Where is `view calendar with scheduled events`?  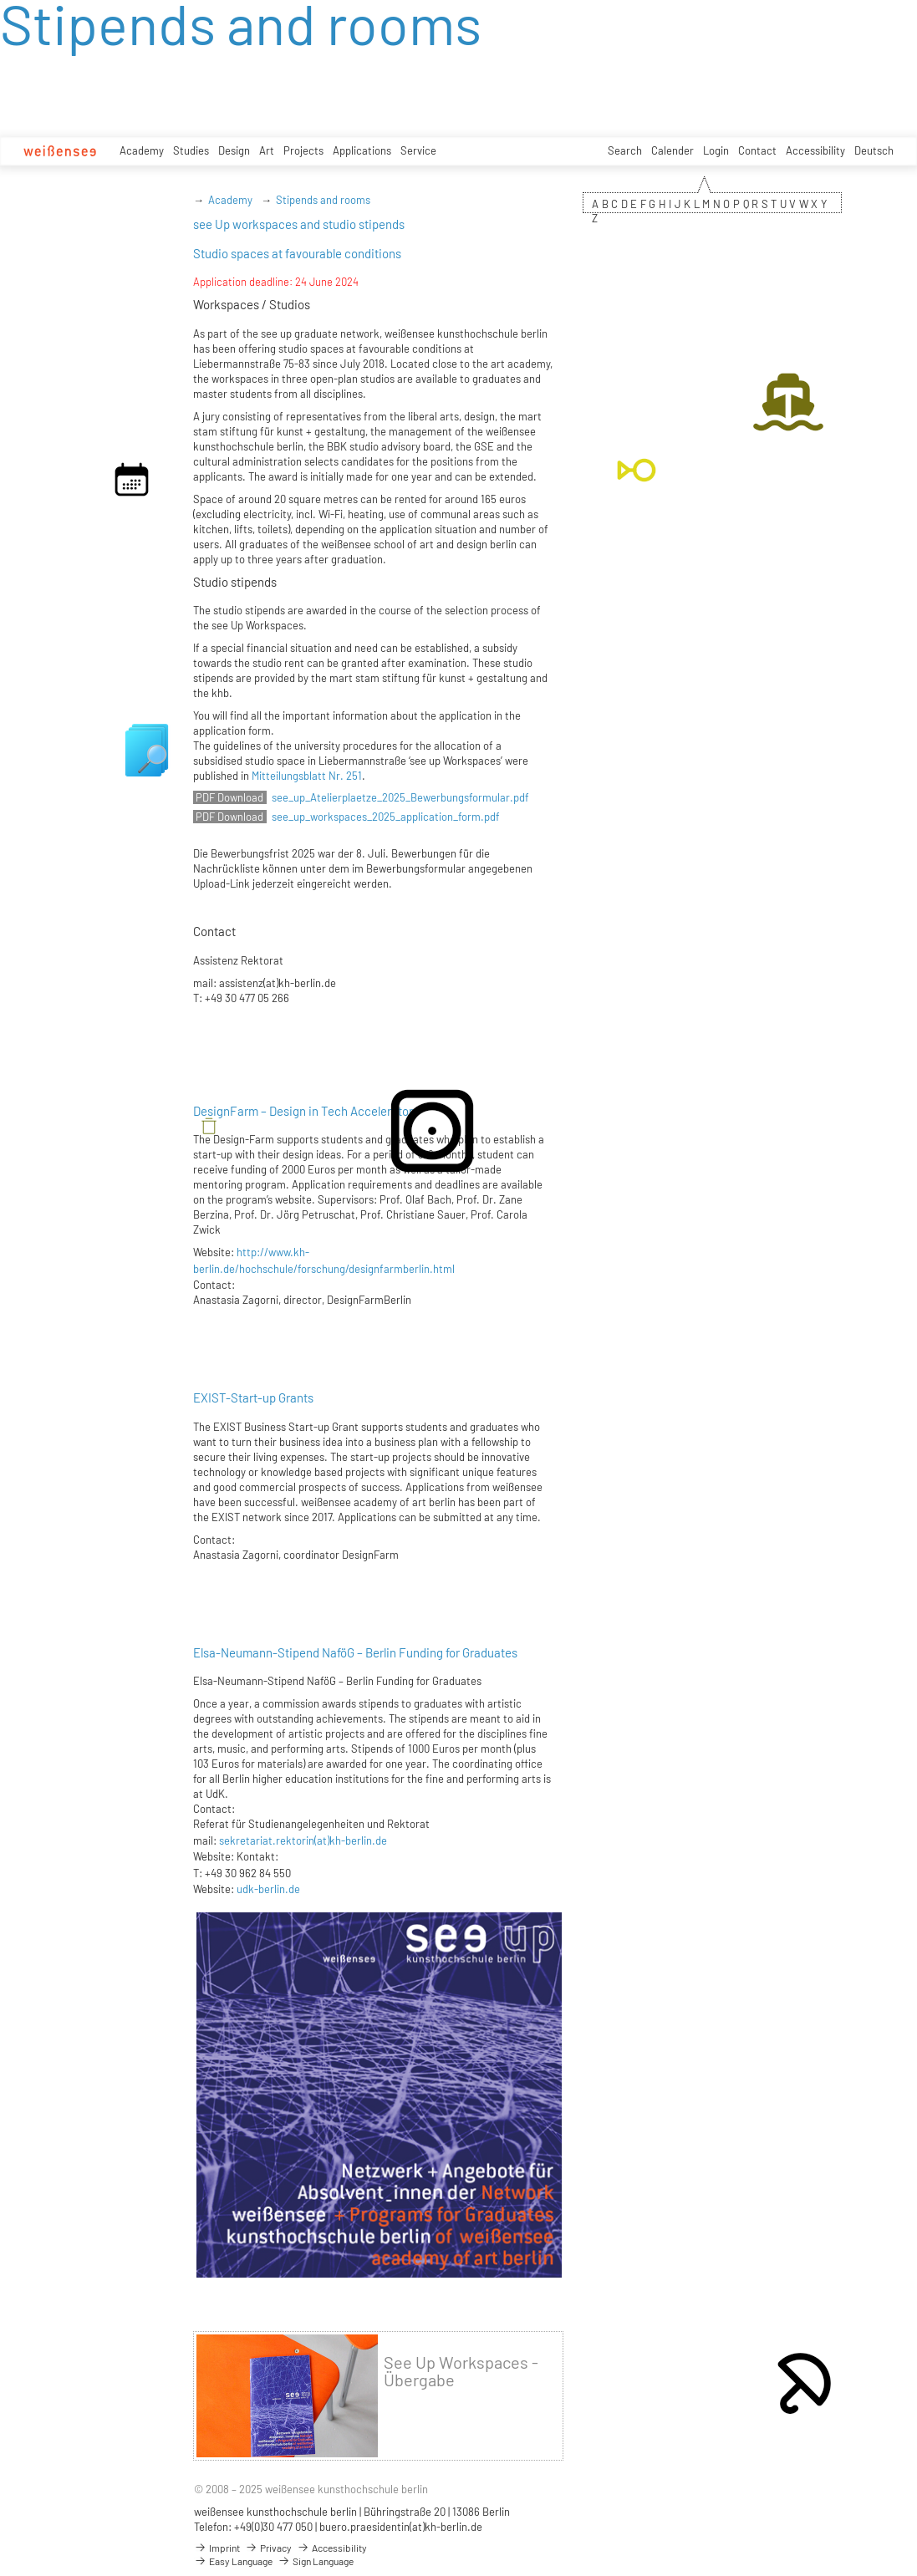 view calendar with scheduled events is located at coordinates (131, 479).